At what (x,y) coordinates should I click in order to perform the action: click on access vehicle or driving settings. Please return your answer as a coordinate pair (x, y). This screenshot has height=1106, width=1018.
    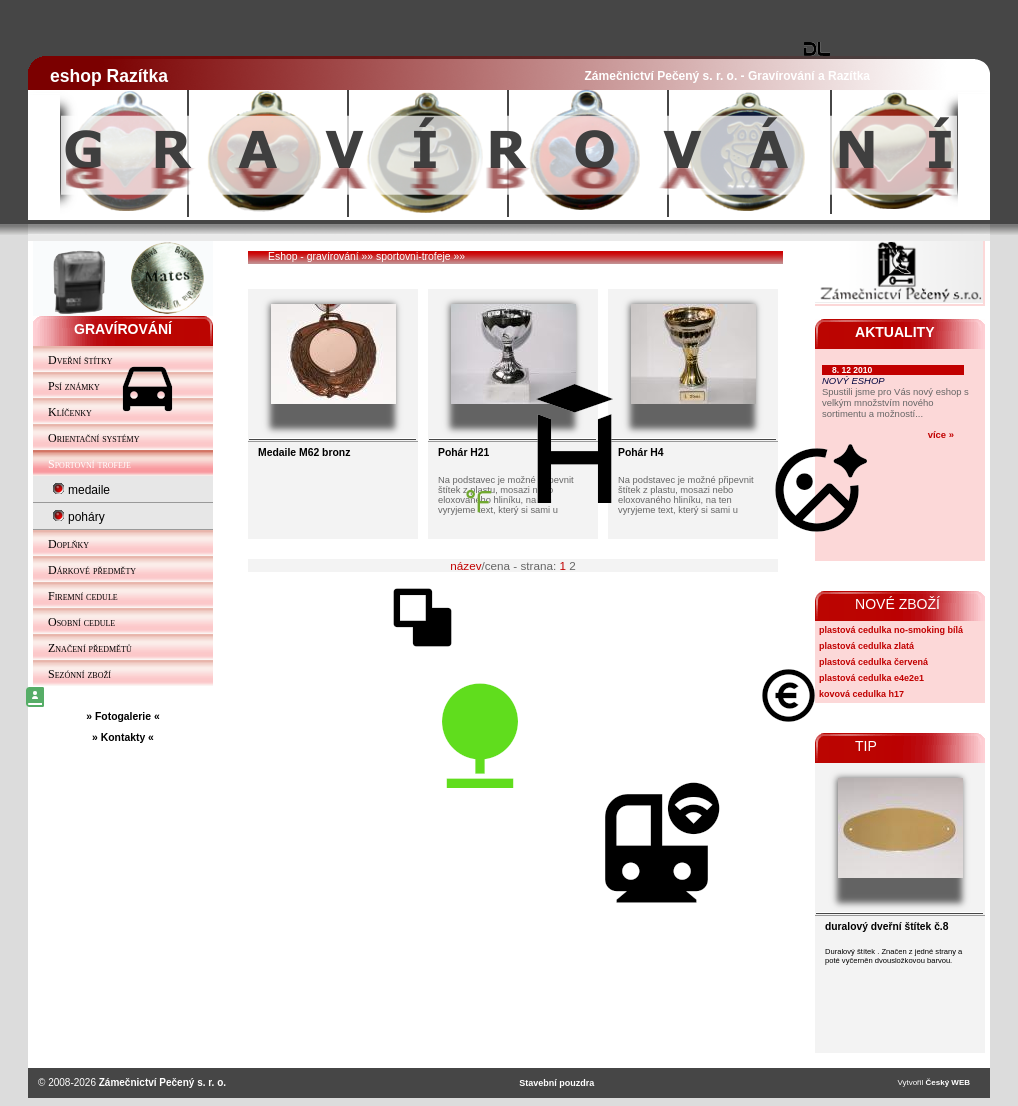
    Looking at the image, I should click on (147, 386).